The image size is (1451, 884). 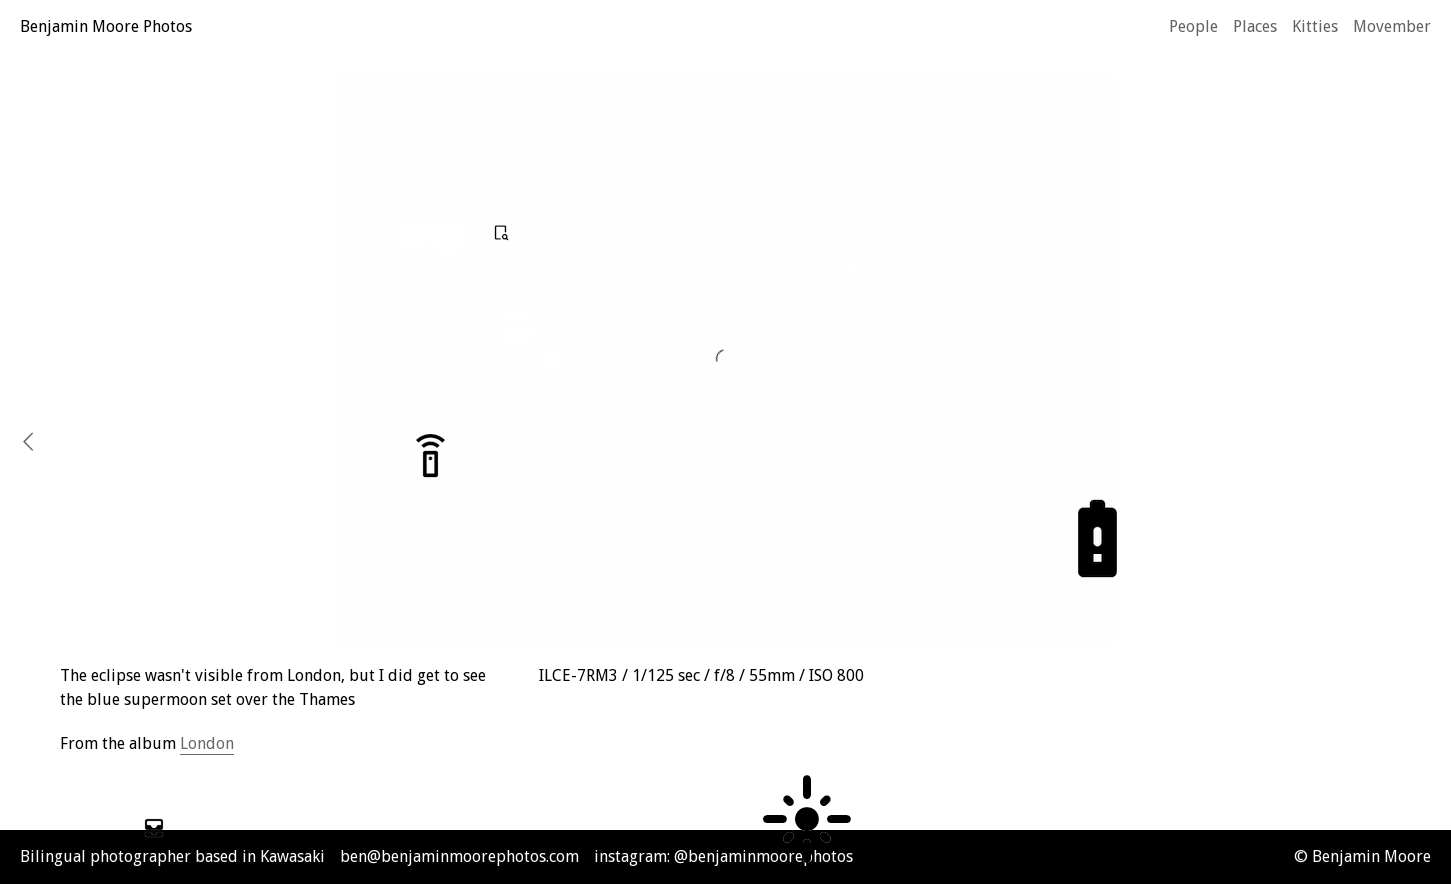 I want to click on view all inboxes, so click(x=154, y=828).